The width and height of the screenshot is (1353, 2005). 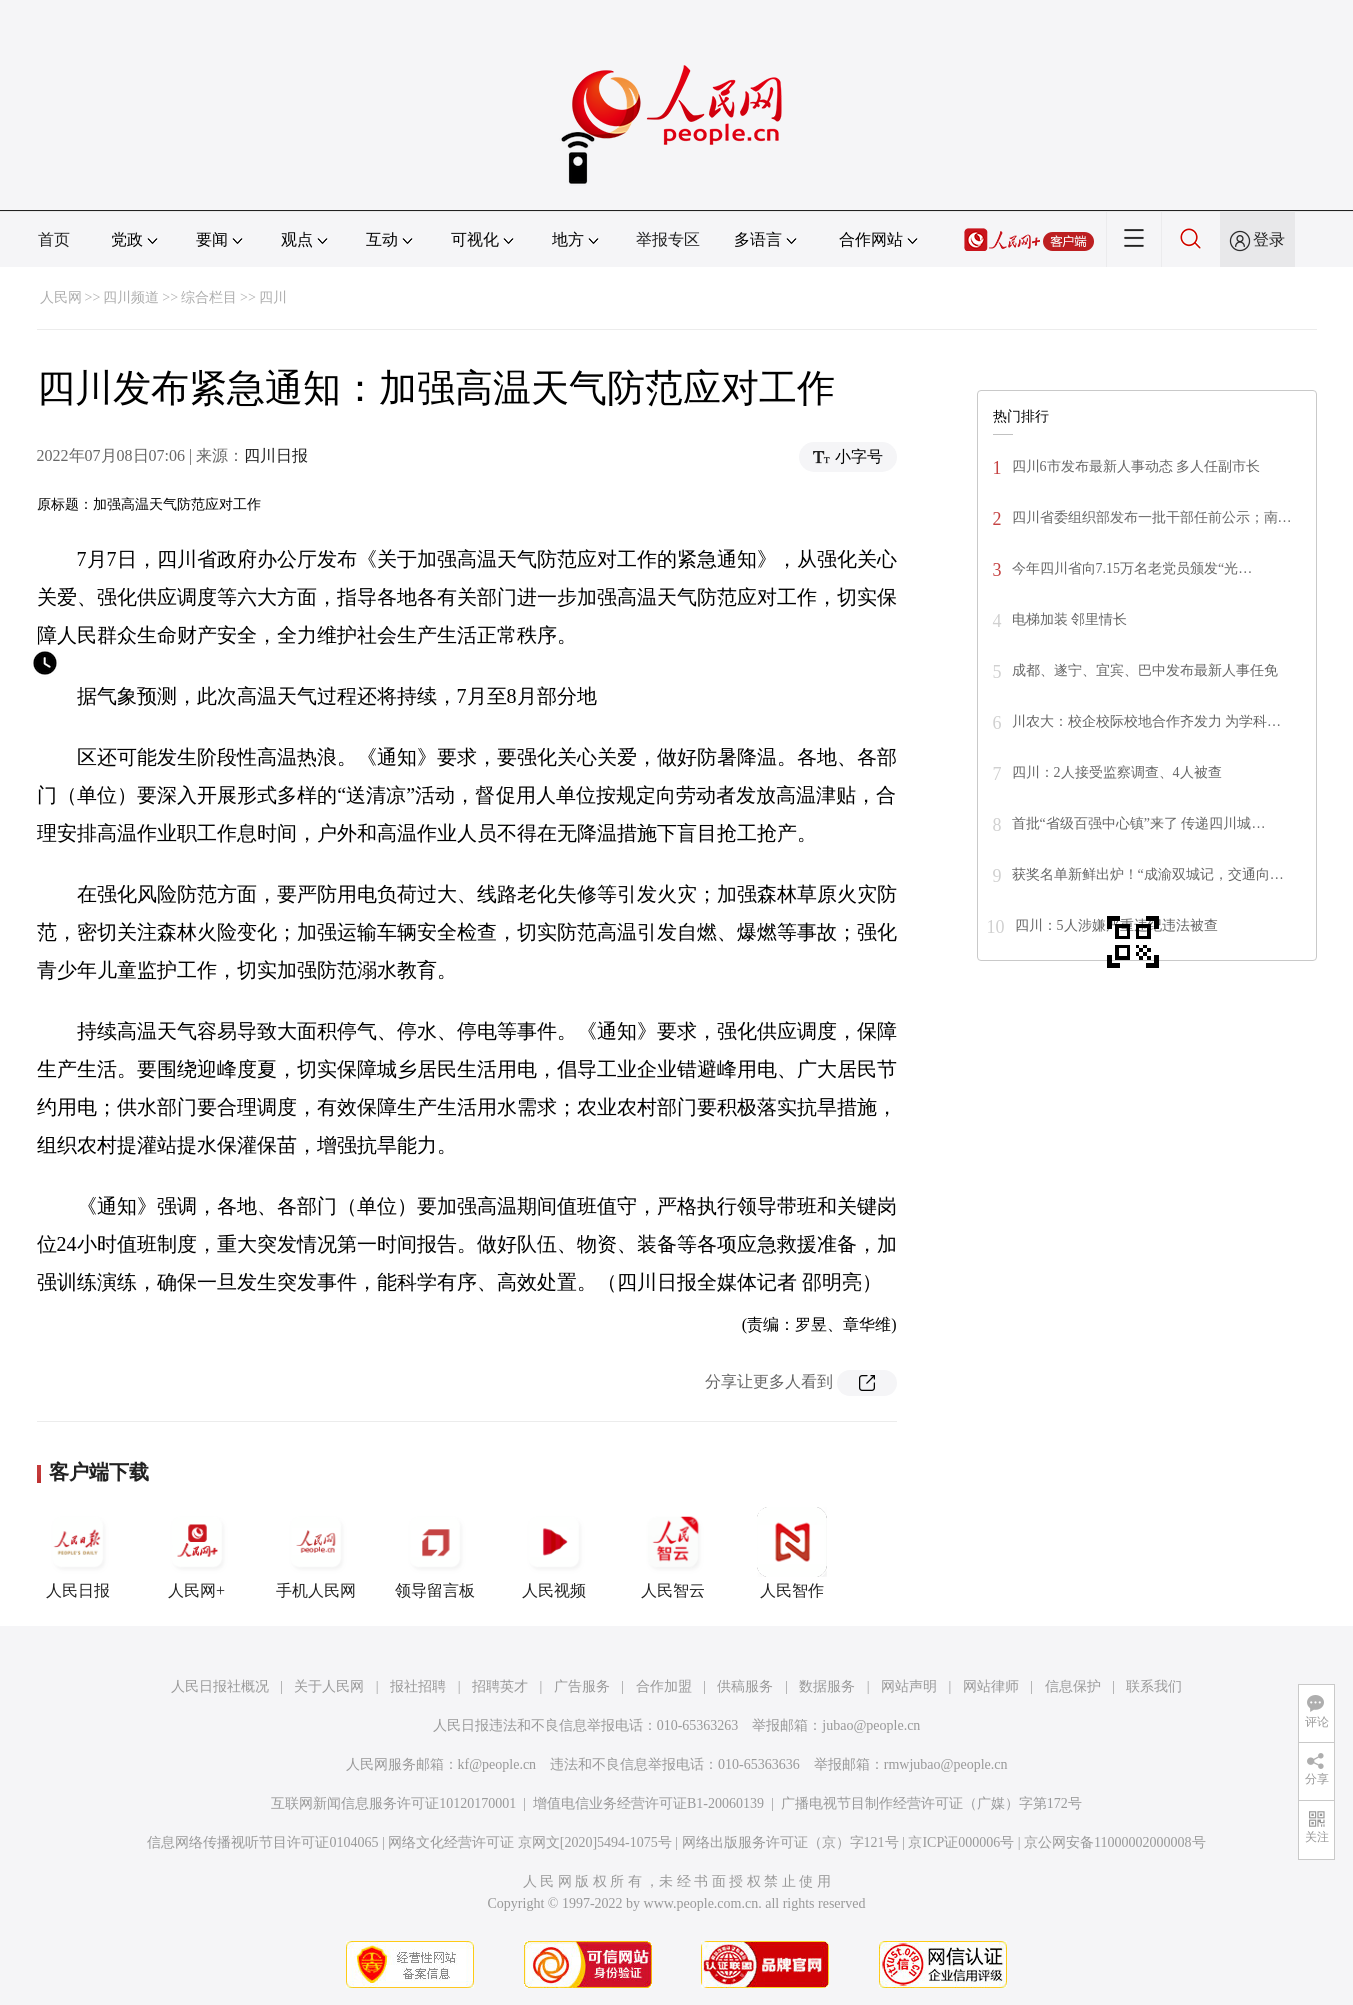 What do you see at coordinates (45, 663) in the screenshot?
I see `save to watch later` at bounding box center [45, 663].